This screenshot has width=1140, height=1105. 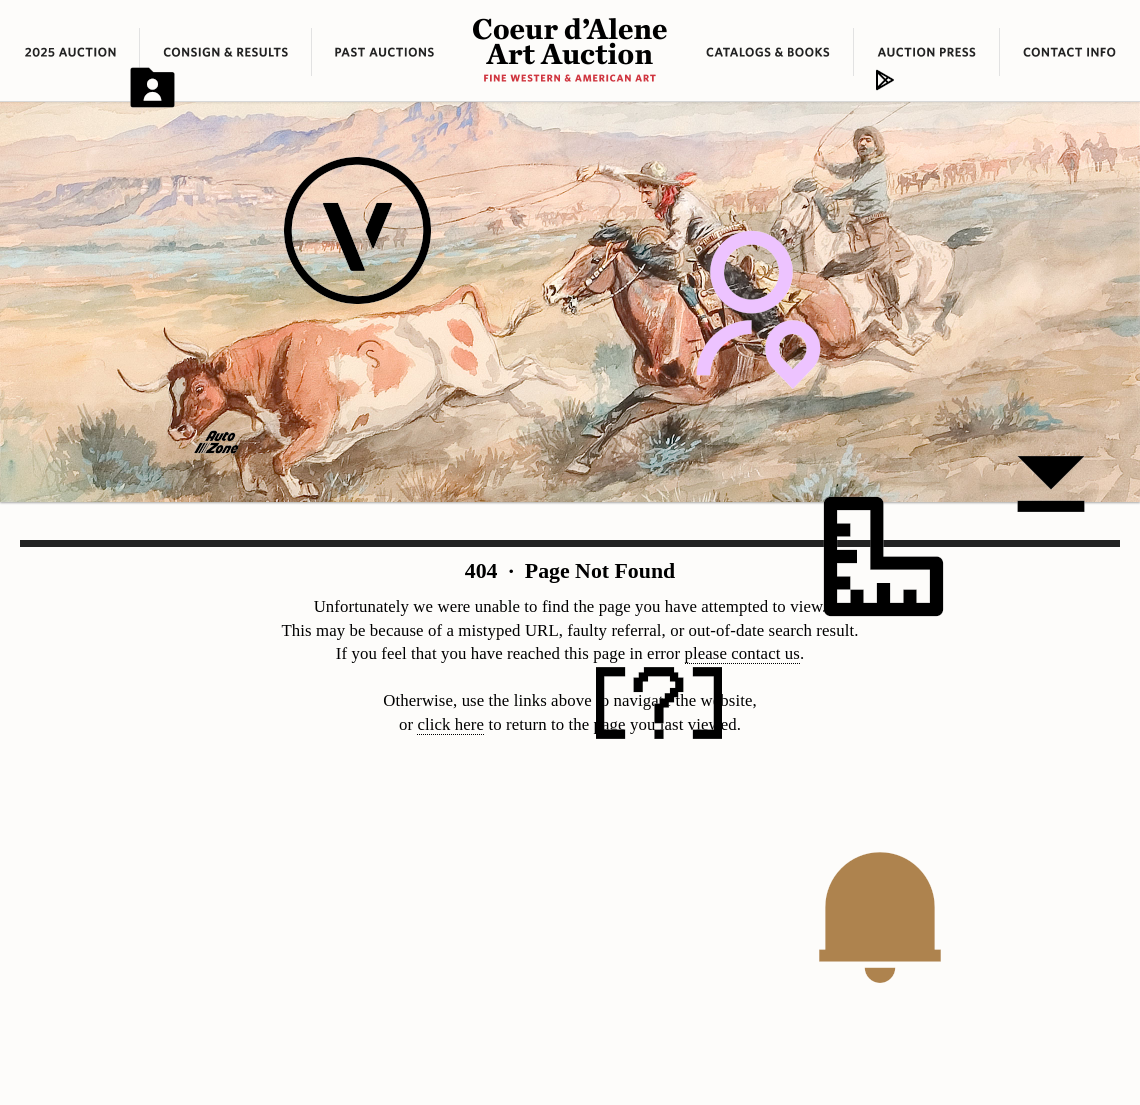 What do you see at coordinates (883, 556) in the screenshot?
I see `access measurement or ruler tool` at bounding box center [883, 556].